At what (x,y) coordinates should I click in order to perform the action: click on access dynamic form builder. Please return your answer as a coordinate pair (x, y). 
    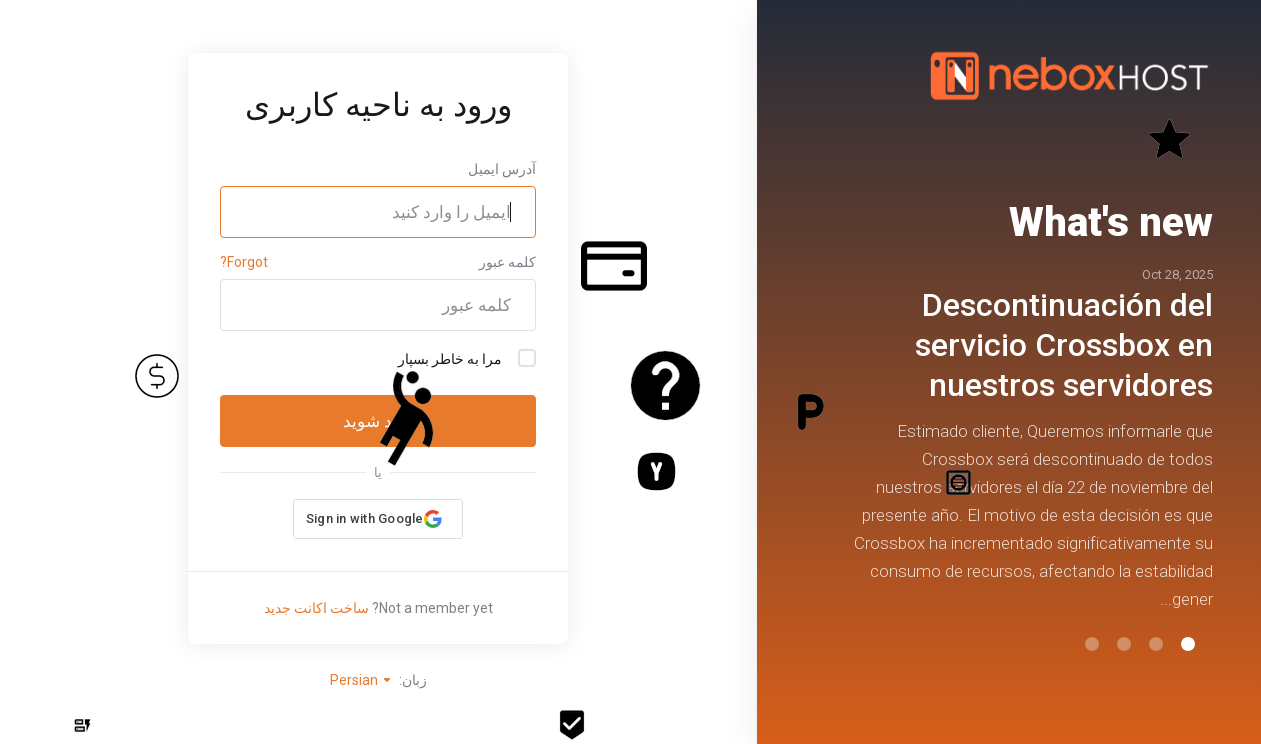
    Looking at the image, I should click on (82, 725).